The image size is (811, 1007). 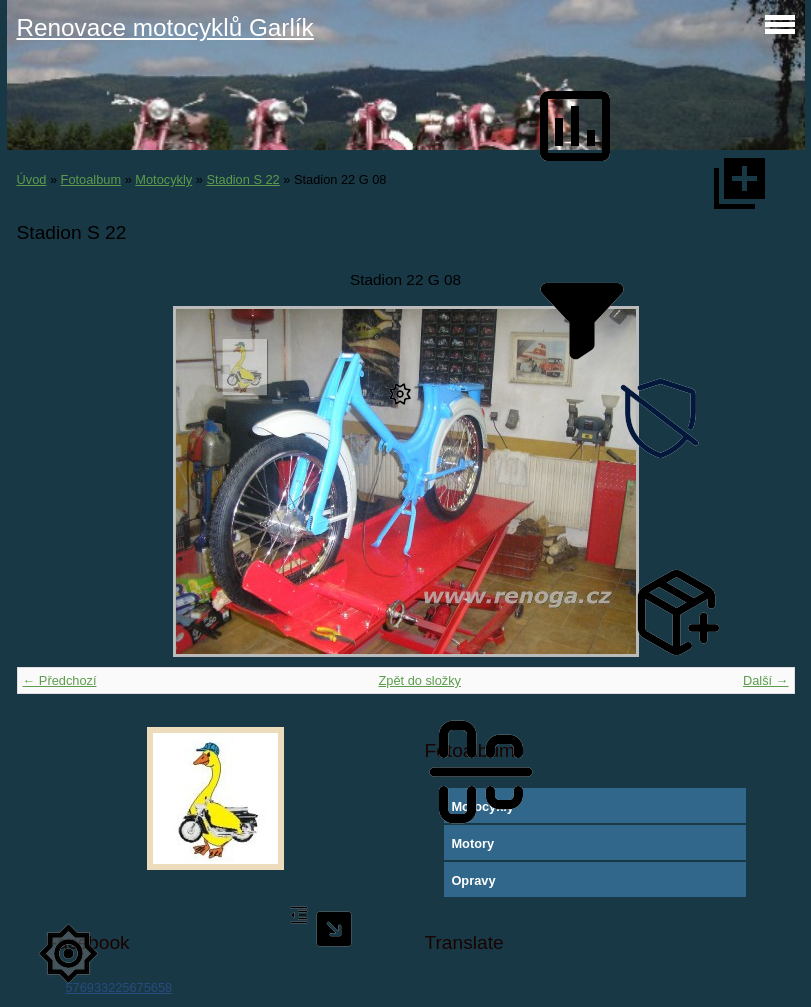 I want to click on security or protection is disabled, so click(x=660, y=417).